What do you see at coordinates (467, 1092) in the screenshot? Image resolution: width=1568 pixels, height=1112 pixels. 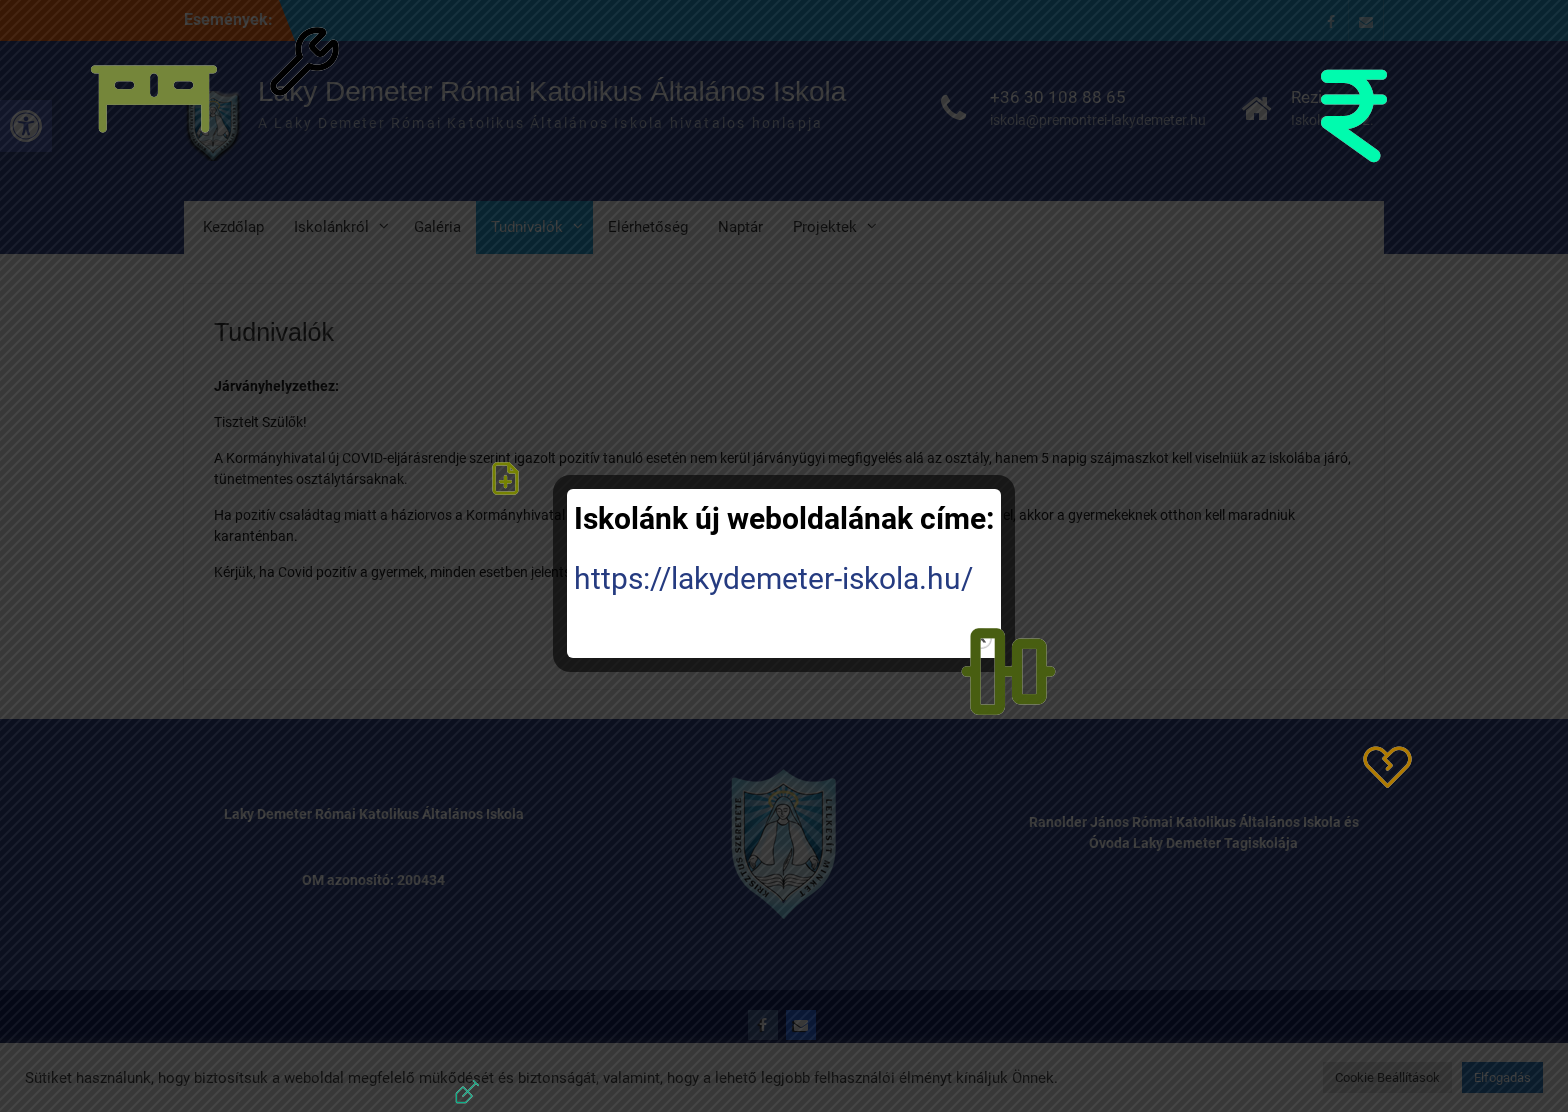 I see `access gardening or landscaping tools` at bounding box center [467, 1092].